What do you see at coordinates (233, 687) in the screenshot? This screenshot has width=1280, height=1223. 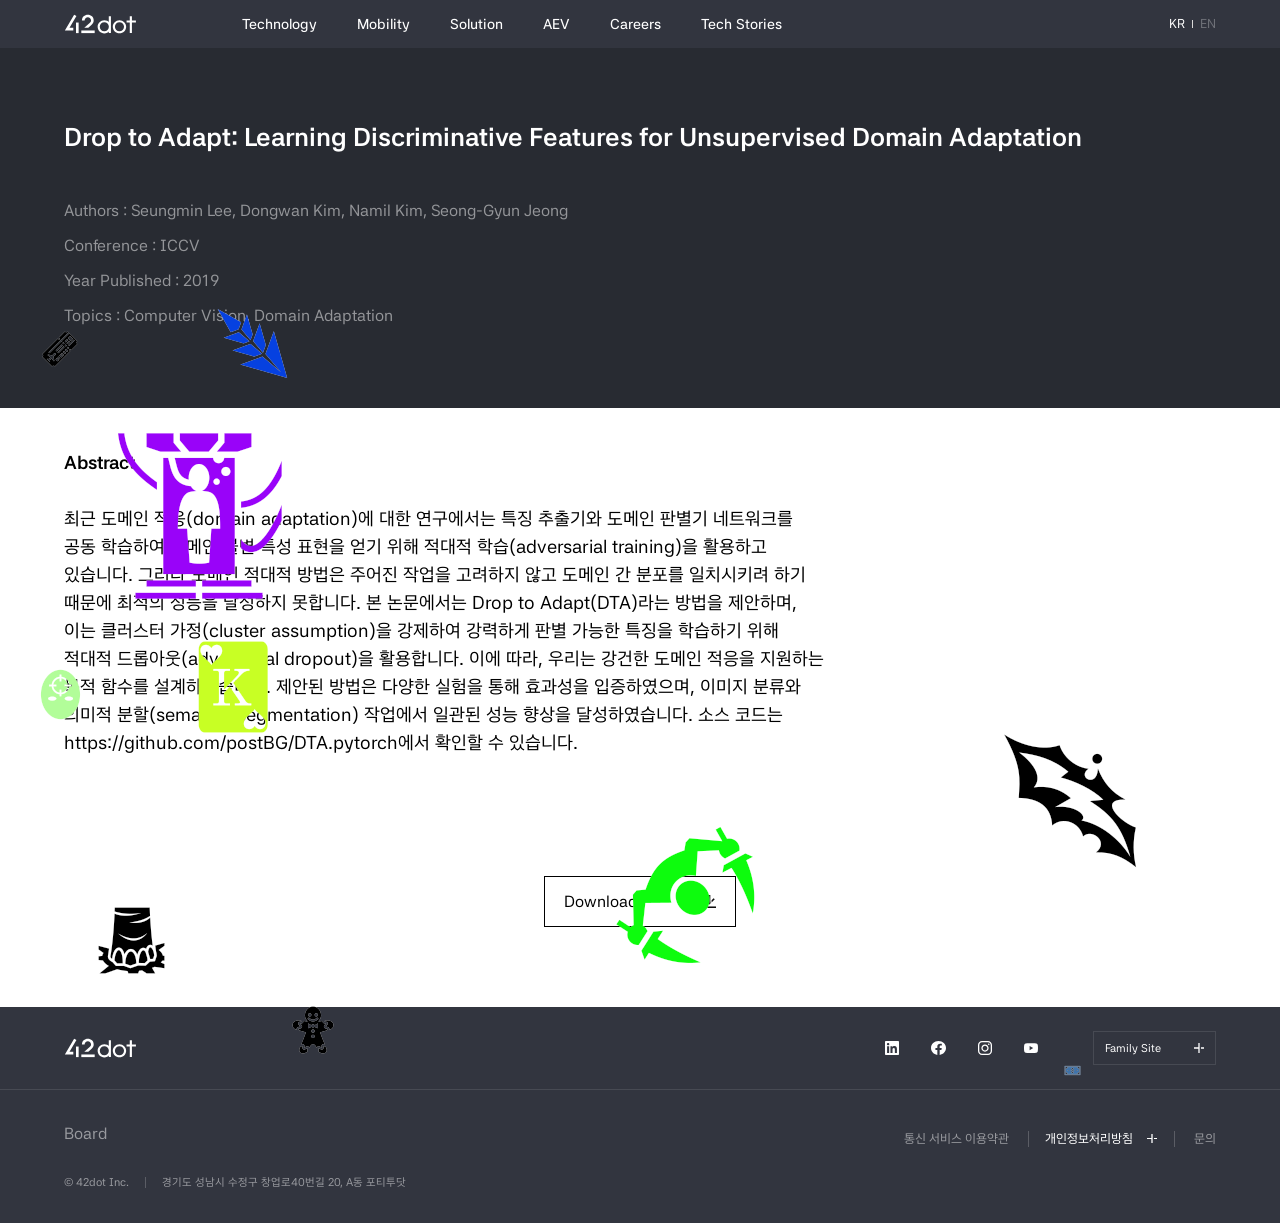 I see `king of hearts playing card` at bounding box center [233, 687].